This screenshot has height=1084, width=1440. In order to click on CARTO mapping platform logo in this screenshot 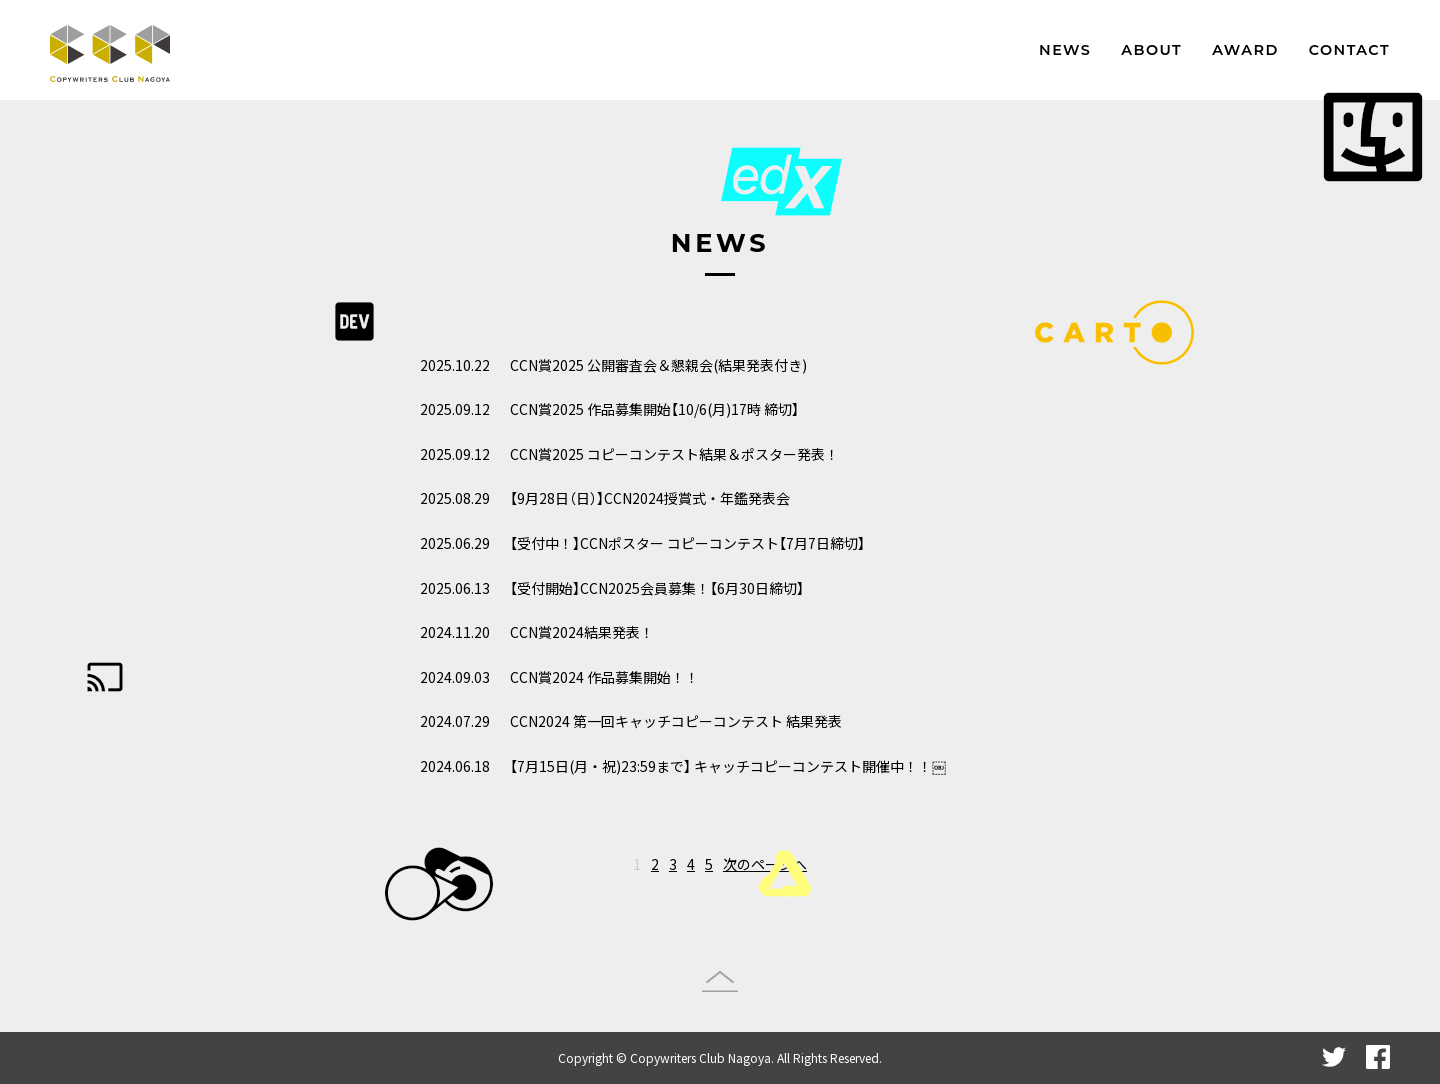, I will do `click(1114, 332)`.